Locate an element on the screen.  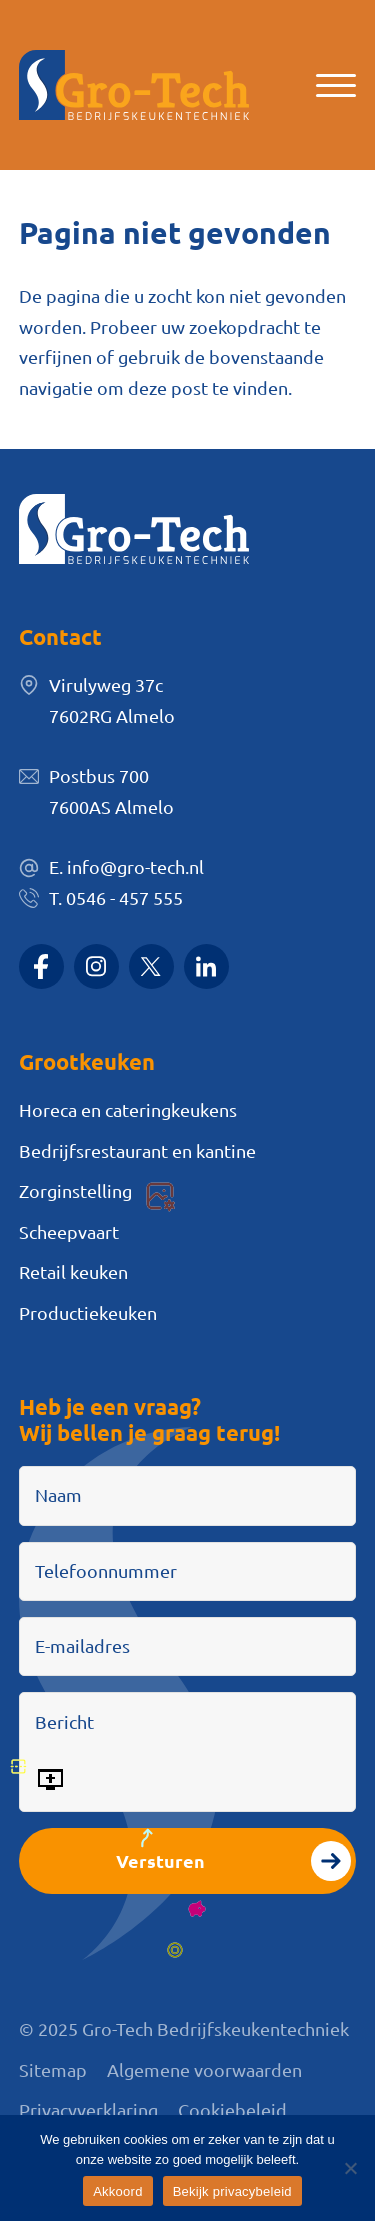
flip image vertically is located at coordinates (18, 1766).